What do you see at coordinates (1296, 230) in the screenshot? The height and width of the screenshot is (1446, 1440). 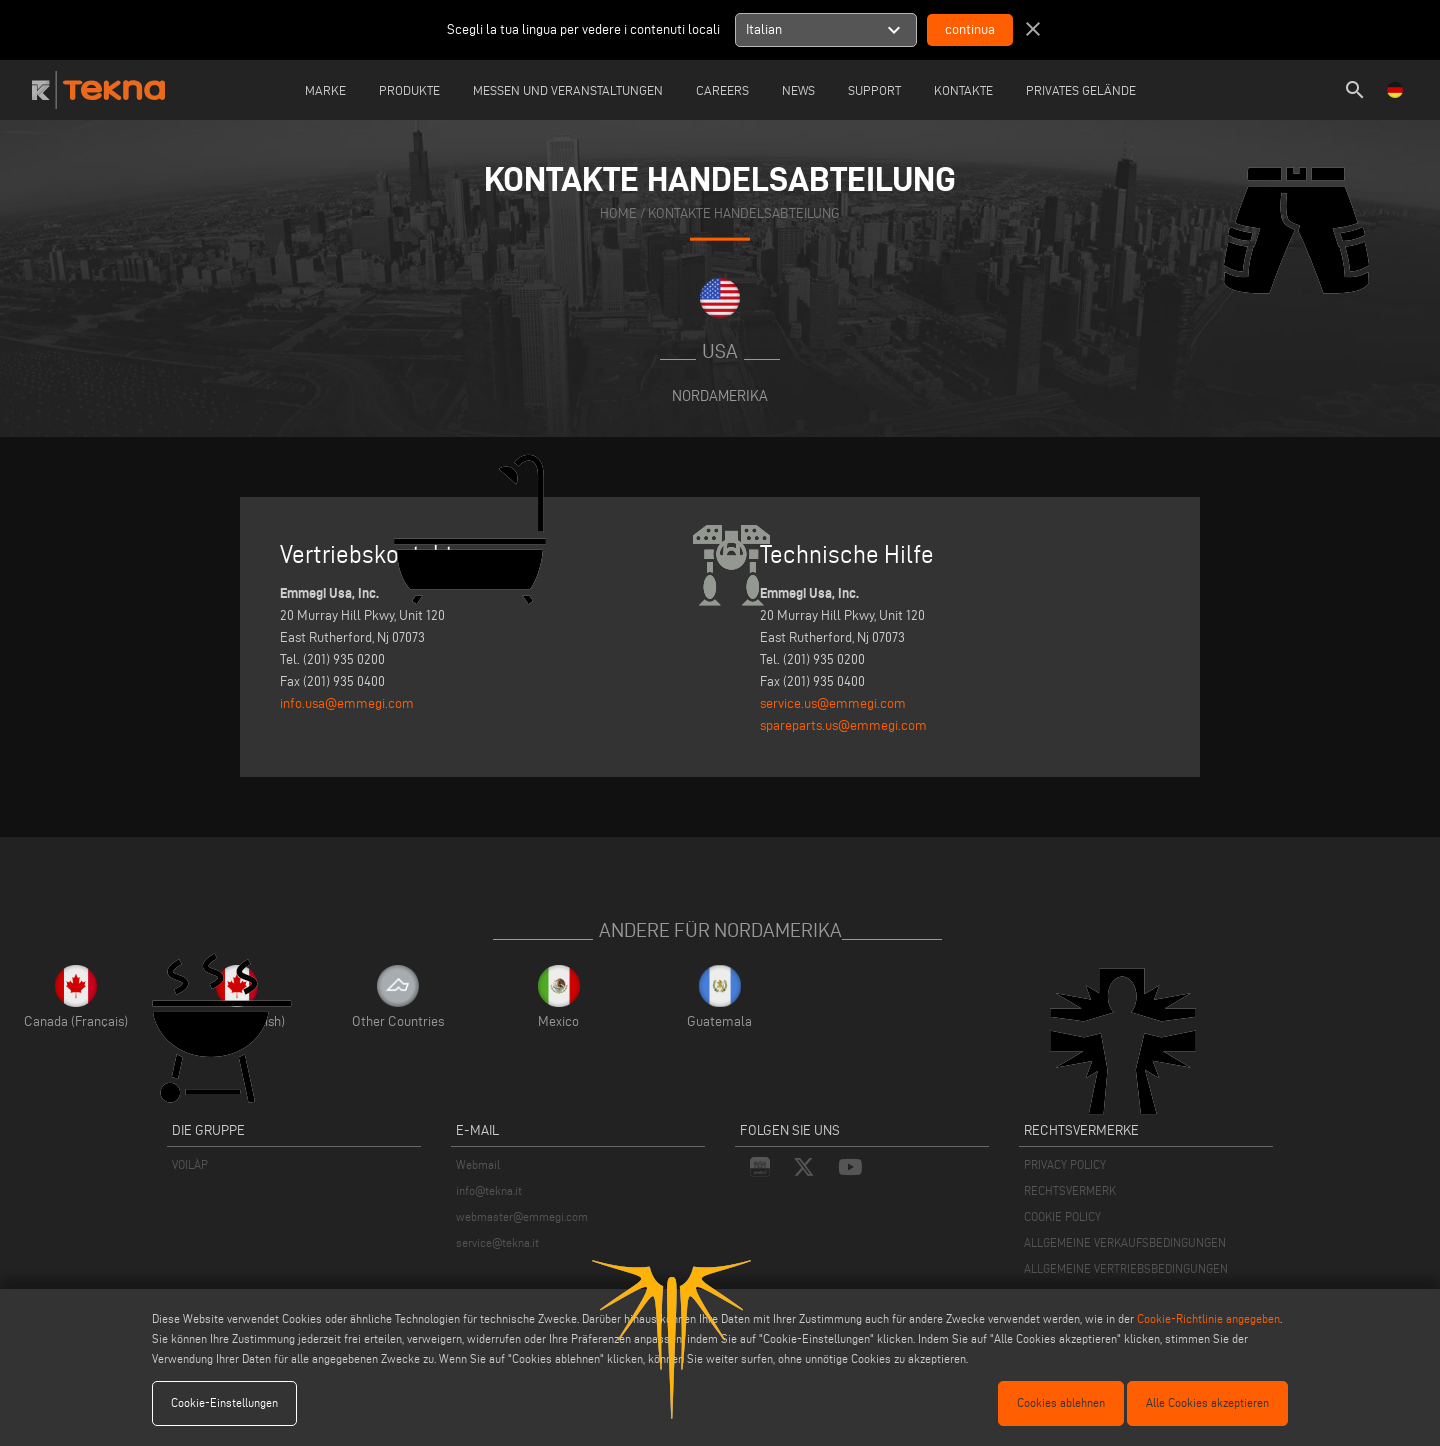 I see `select shorts or casual clothing option` at bounding box center [1296, 230].